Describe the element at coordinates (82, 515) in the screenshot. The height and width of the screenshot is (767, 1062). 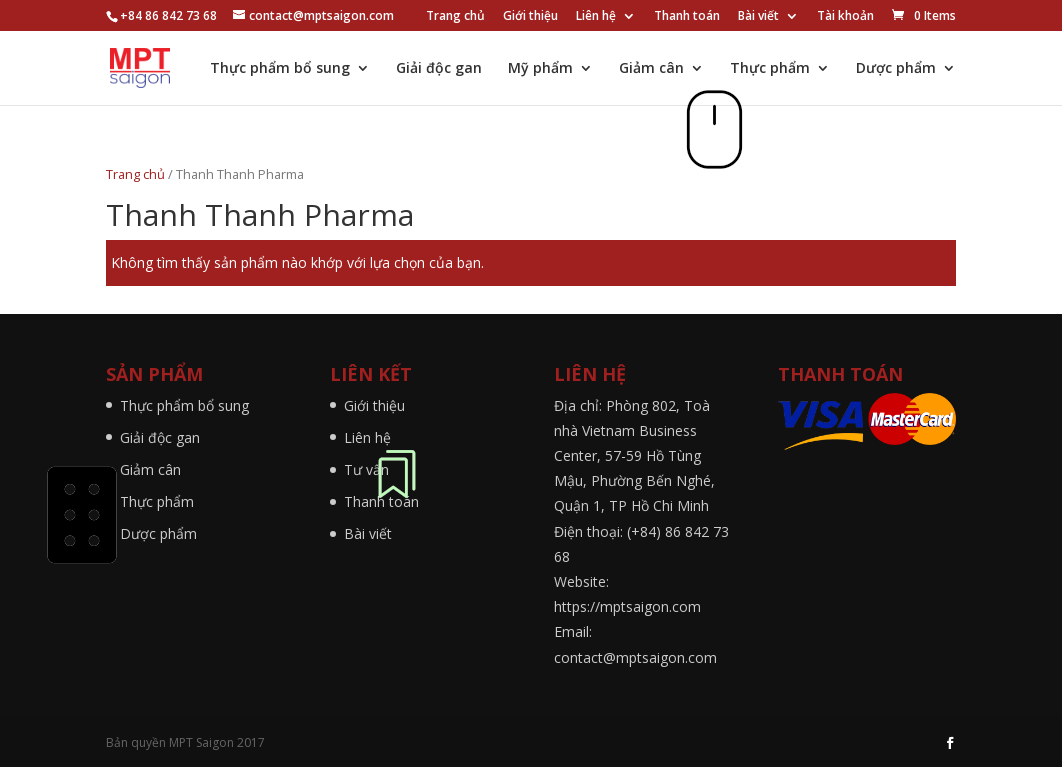
I see `drag to reorder items in a list` at that location.